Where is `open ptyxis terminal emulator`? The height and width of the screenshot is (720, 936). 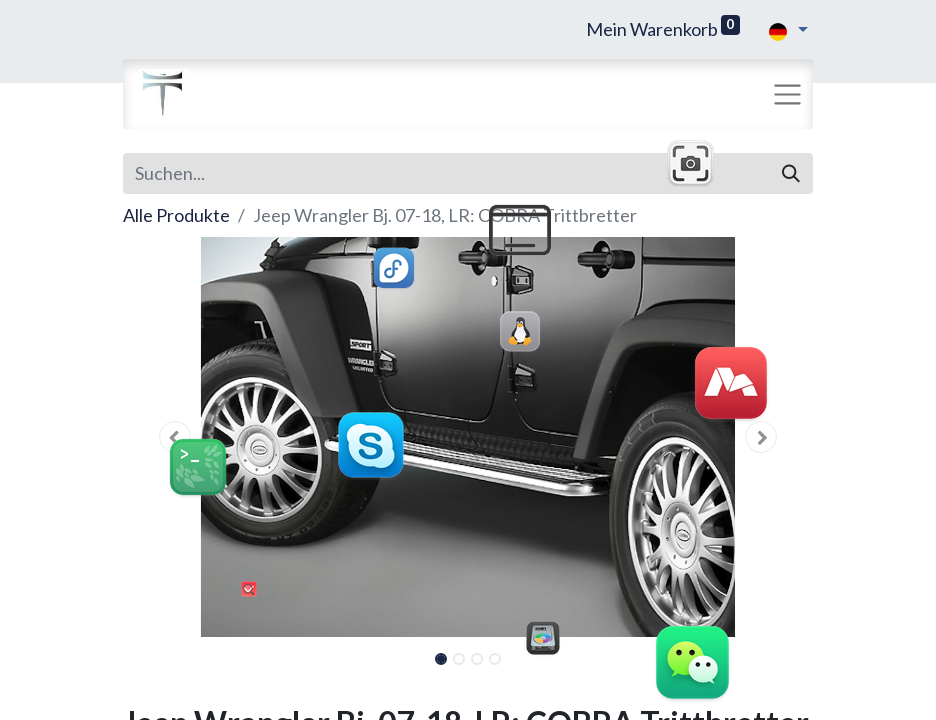
open ptyxis terminal emulator is located at coordinates (198, 467).